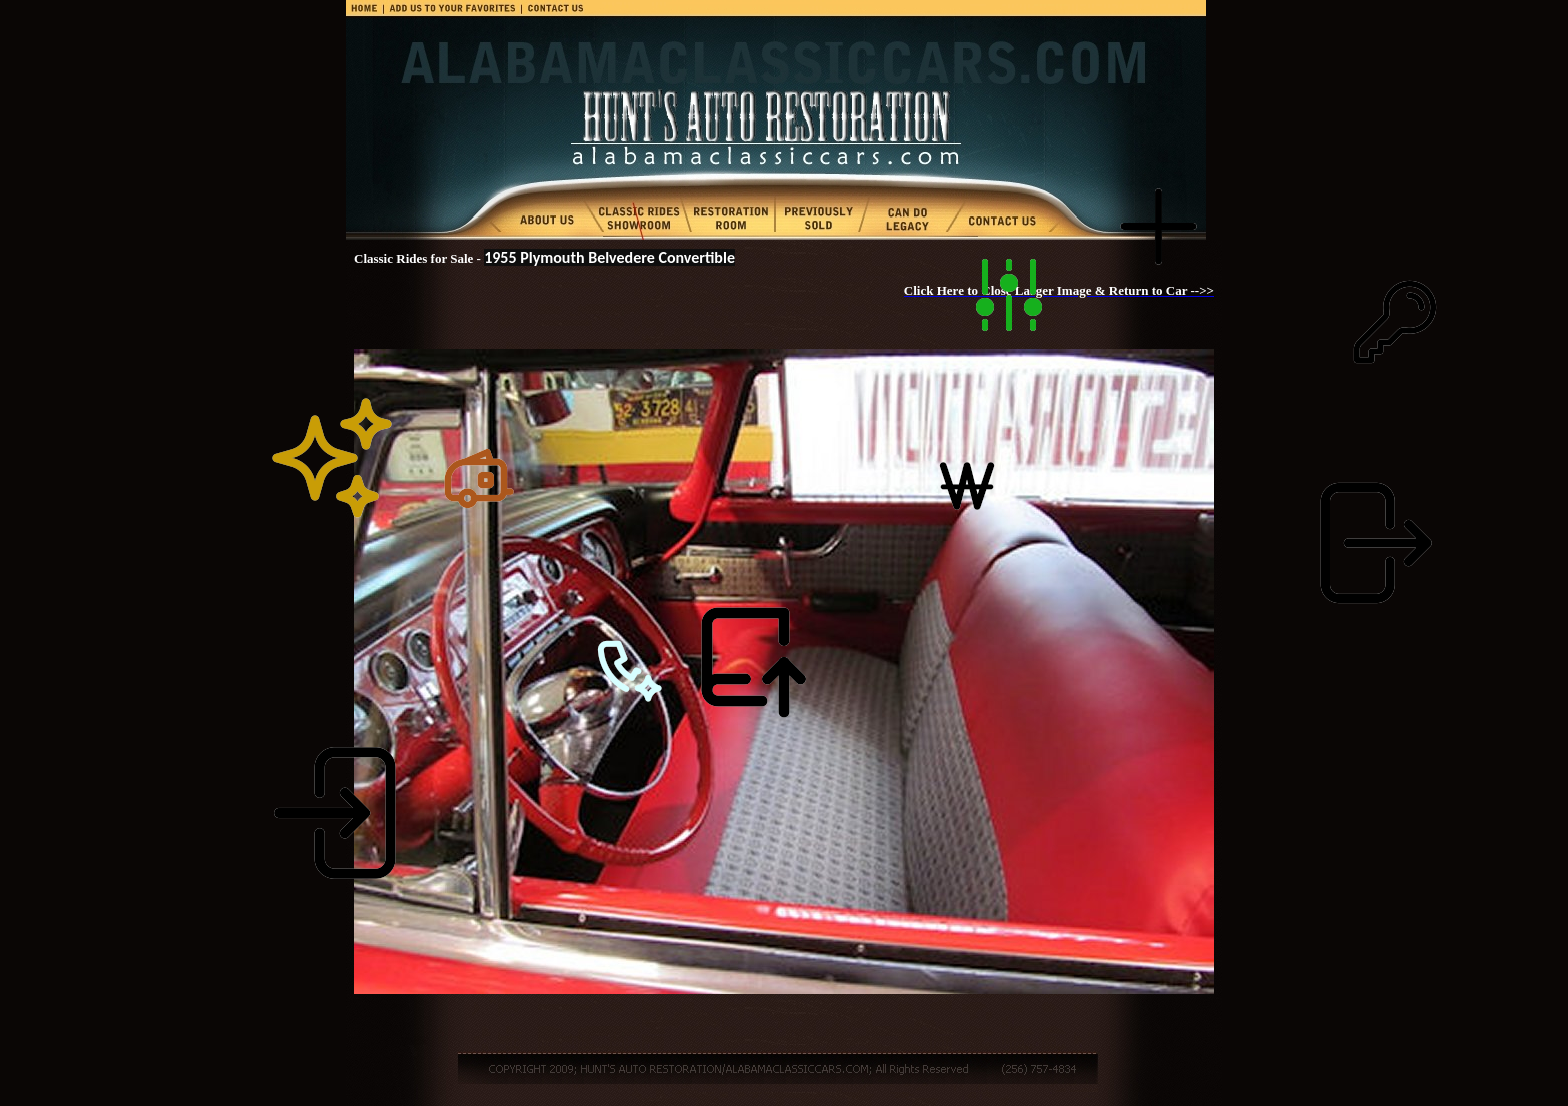  I want to click on AI-powered calling or smart call features, so click(627, 667).